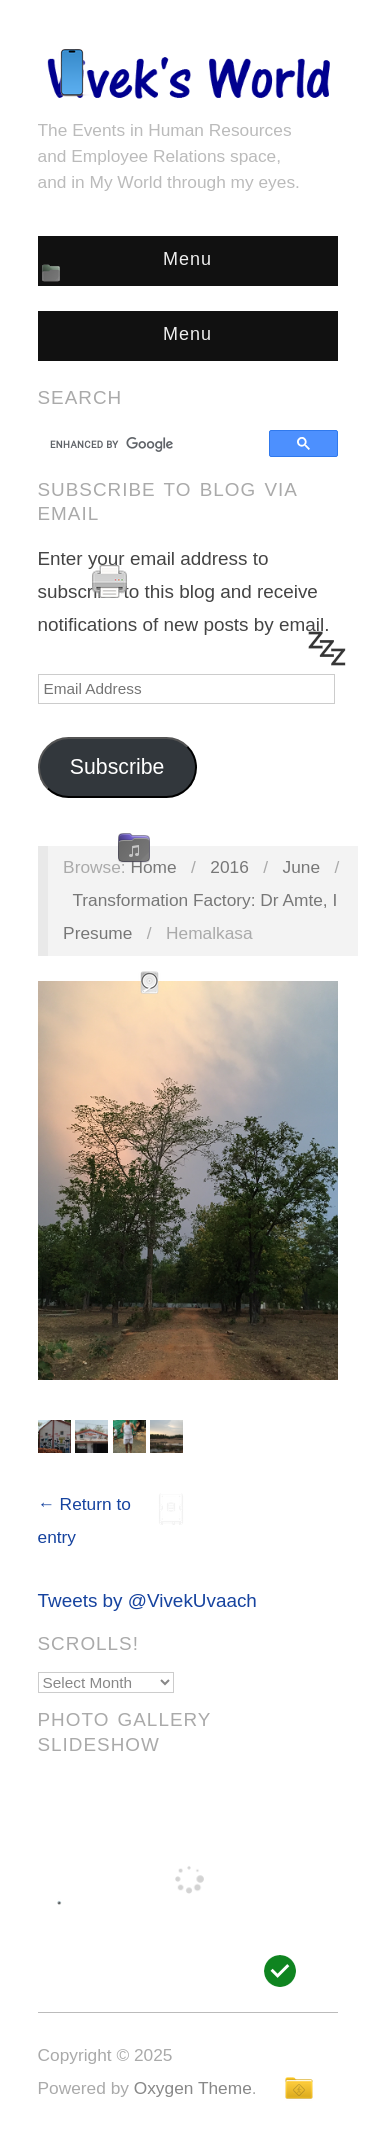 The image size is (375, 2155). Describe the element at coordinates (171, 1509) in the screenshot. I see `indicates storage quota or disk space limit` at that location.